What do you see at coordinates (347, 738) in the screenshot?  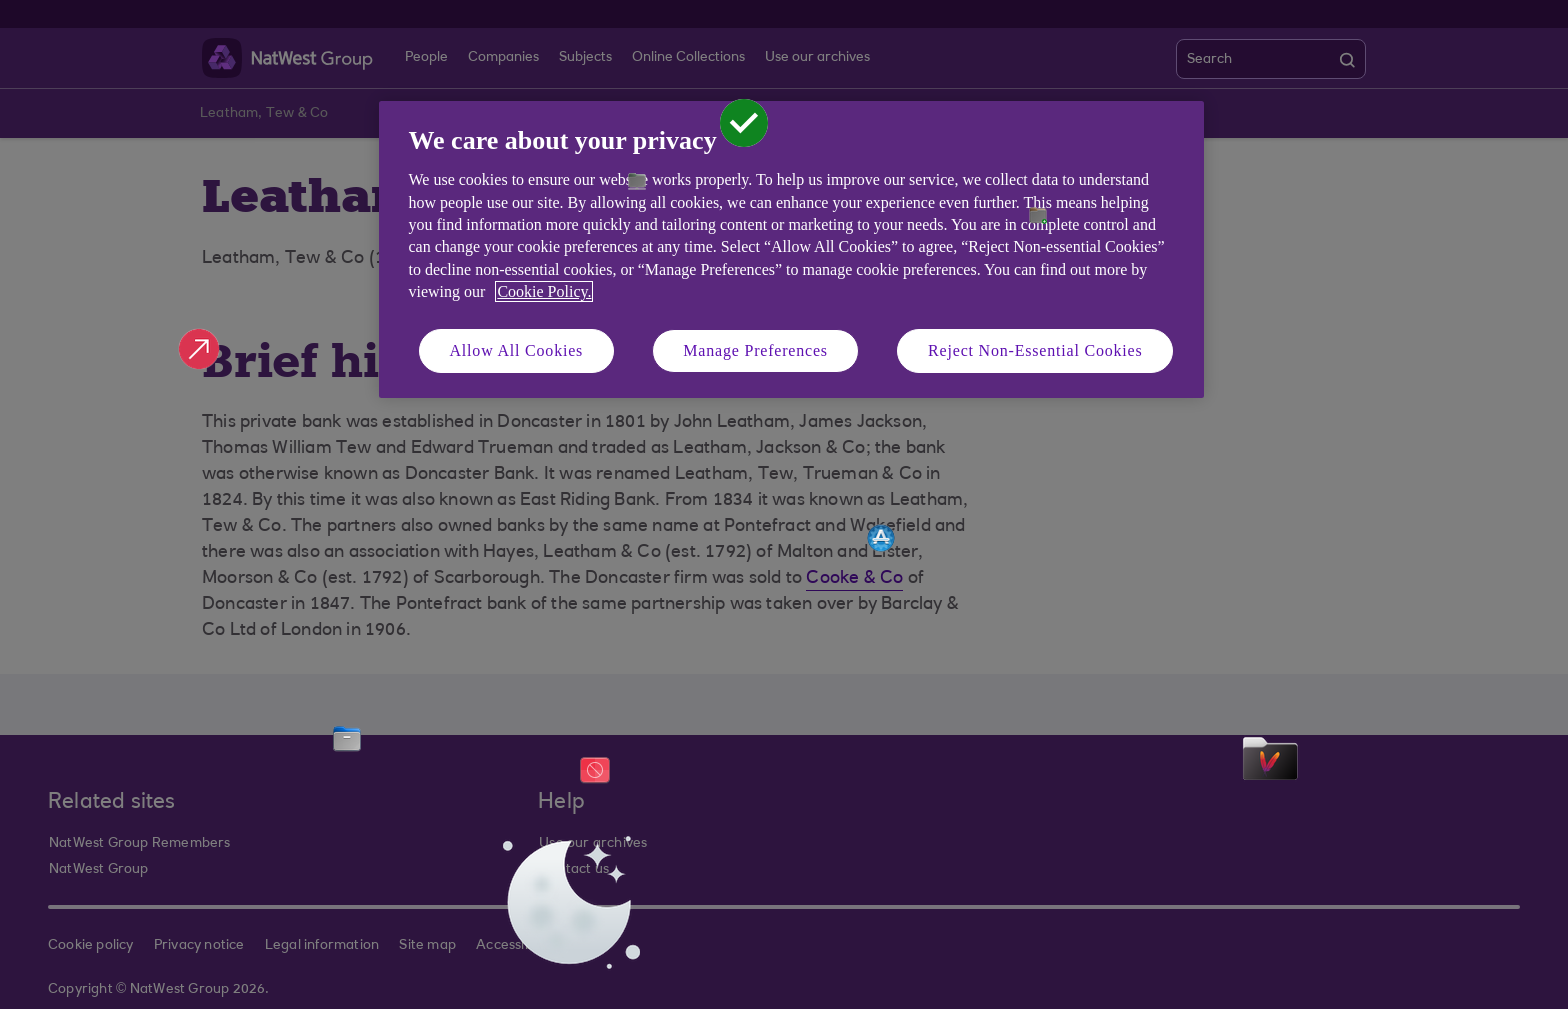 I see `open file manager application` at bounding box center [347, 738].